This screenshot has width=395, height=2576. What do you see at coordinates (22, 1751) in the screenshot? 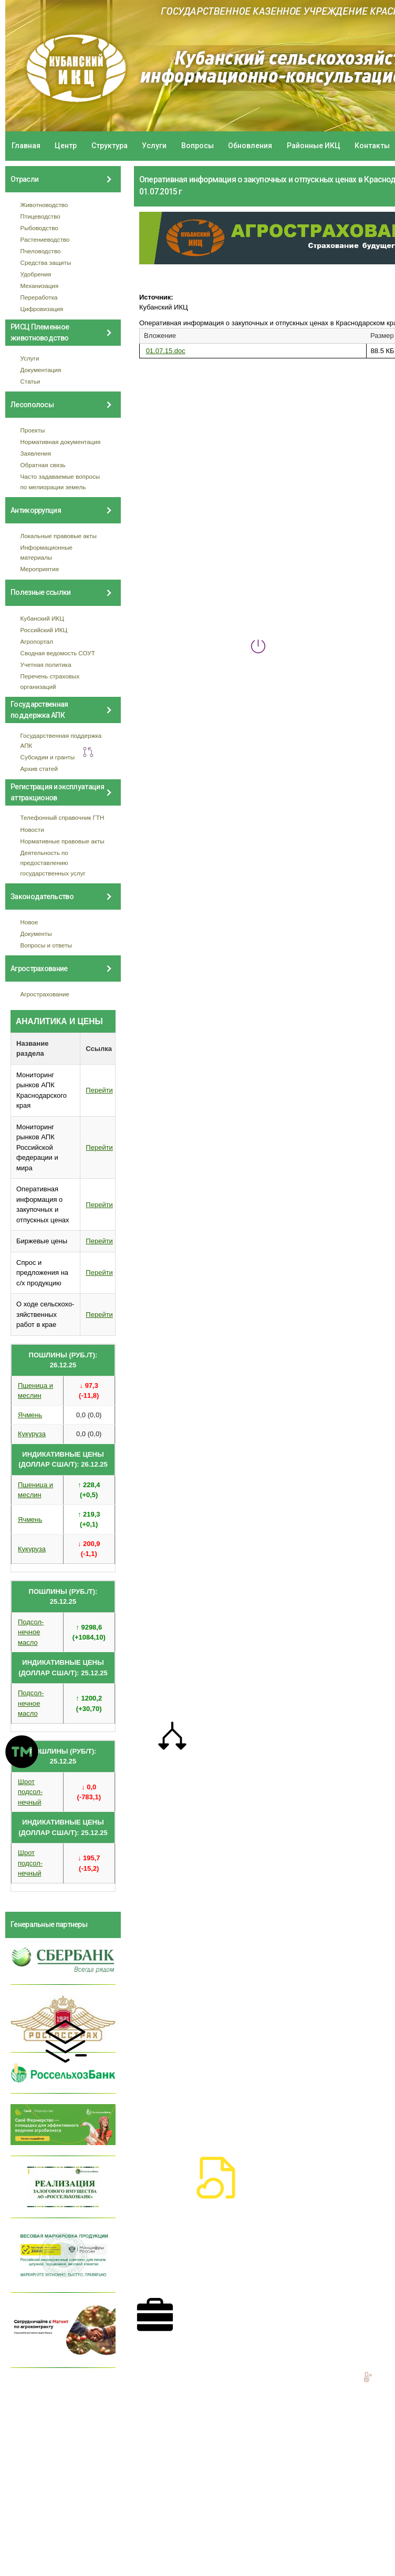
I see `indicates trademarked content or branding` at bounding box center [22, 1751].